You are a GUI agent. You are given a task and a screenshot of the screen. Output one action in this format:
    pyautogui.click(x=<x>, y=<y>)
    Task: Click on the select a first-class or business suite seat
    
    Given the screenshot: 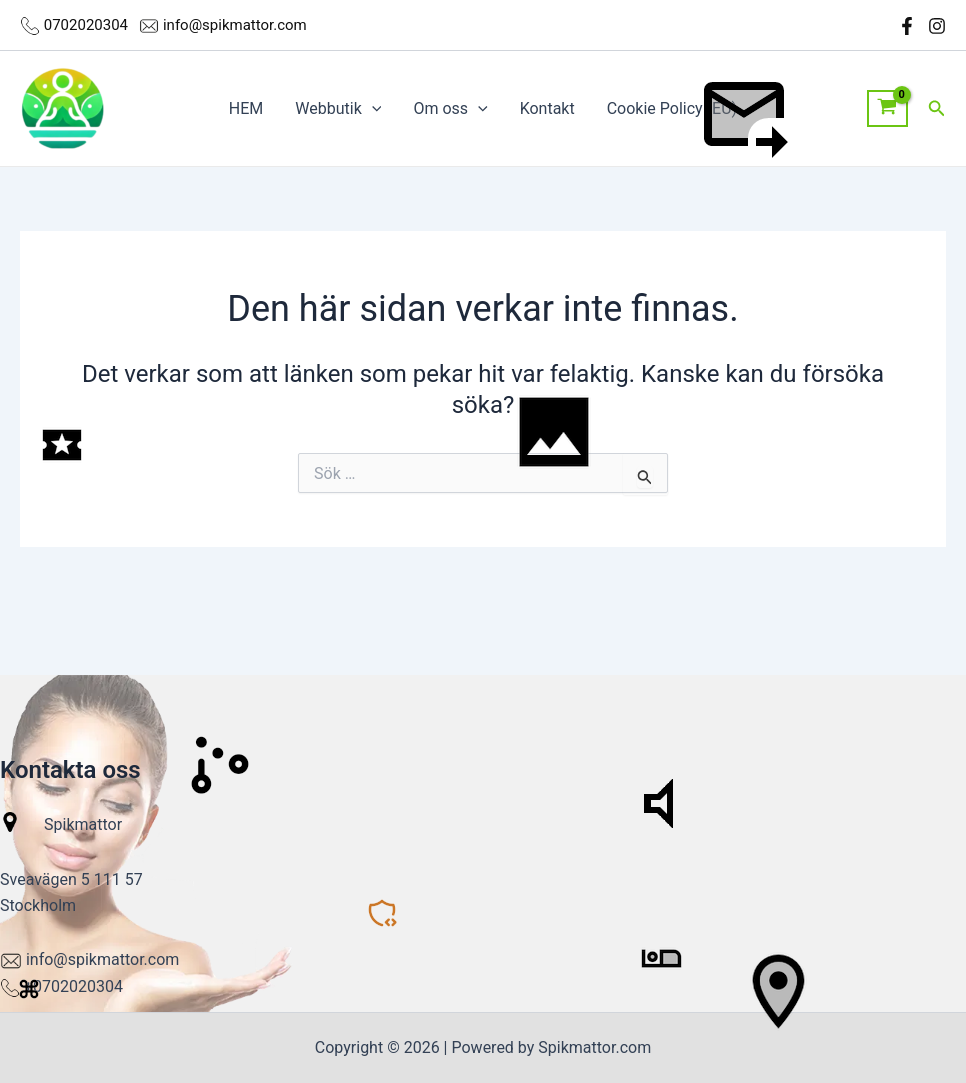 What is the action you would take?
    pyautogui.click(x=661, y=958)
    